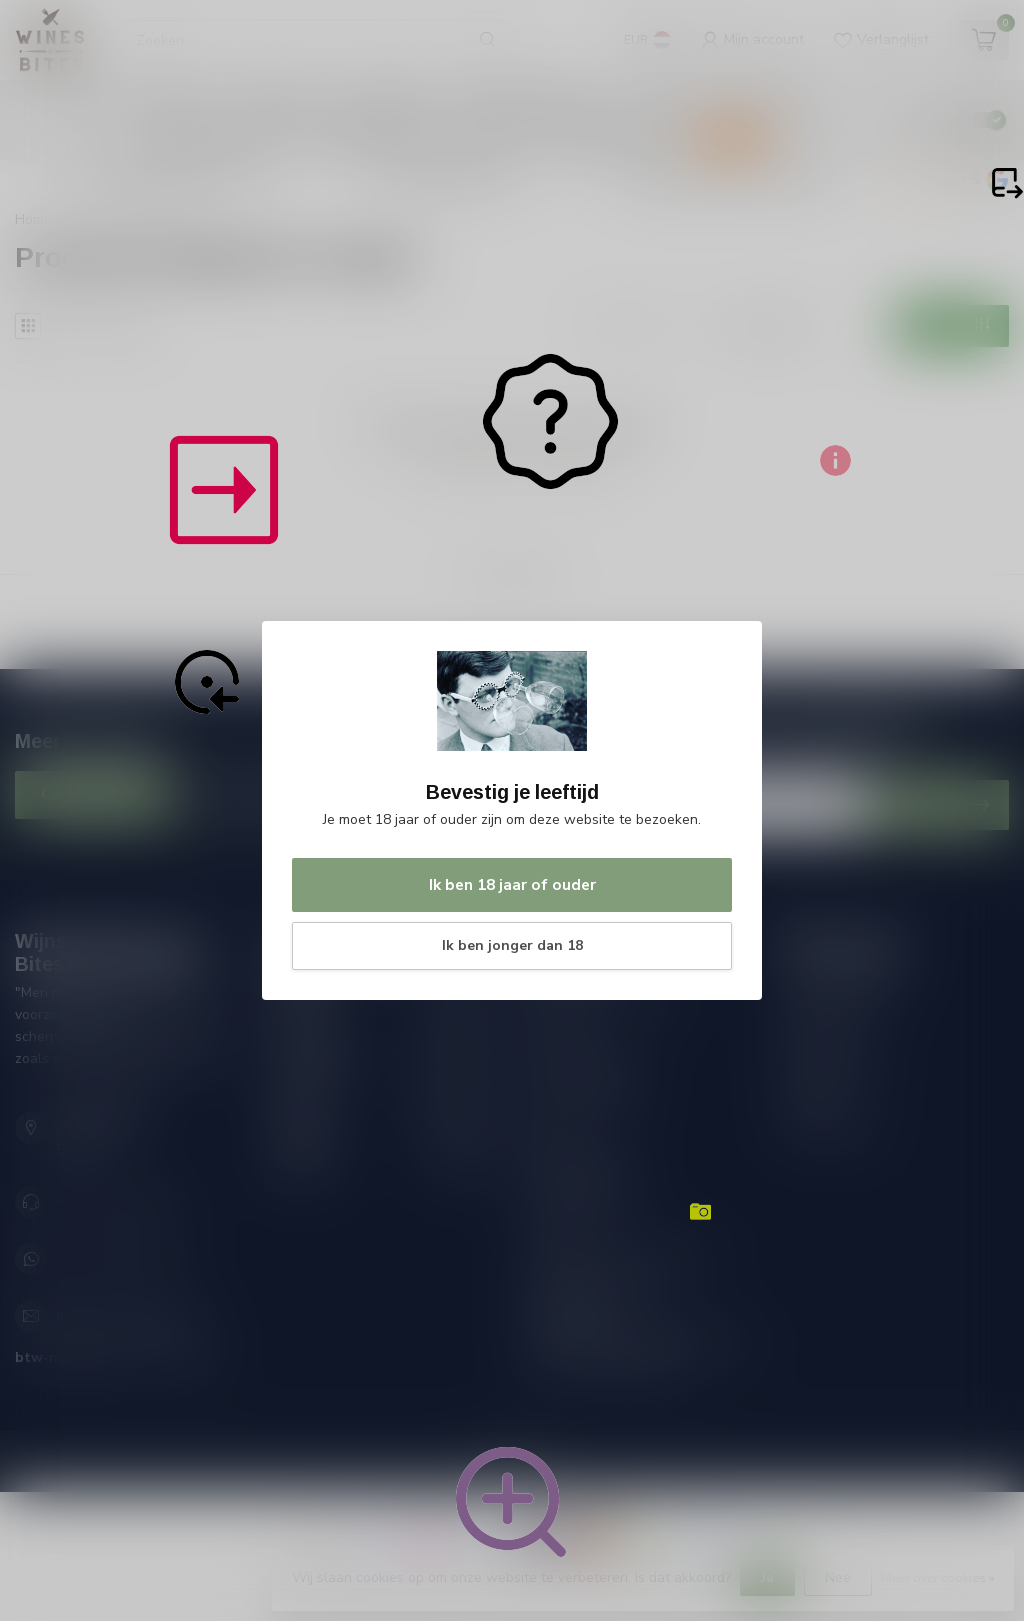 This screenshot has width=1024, height=1621. I want to click on zoom in on content, so click(511, 1502).